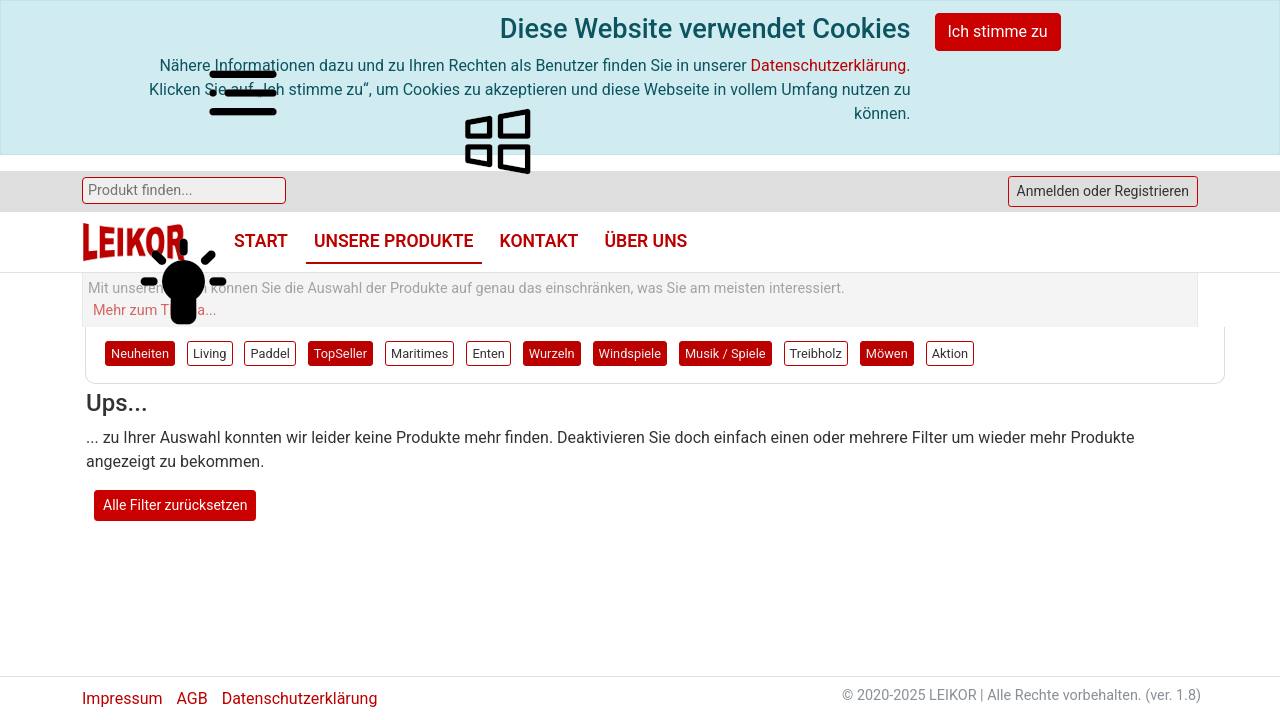 The width and height of the screenshot is (1280, 720). Describe the element at coordinates (243, 93) in the screenshot. I see `open navigation menu` at that location.